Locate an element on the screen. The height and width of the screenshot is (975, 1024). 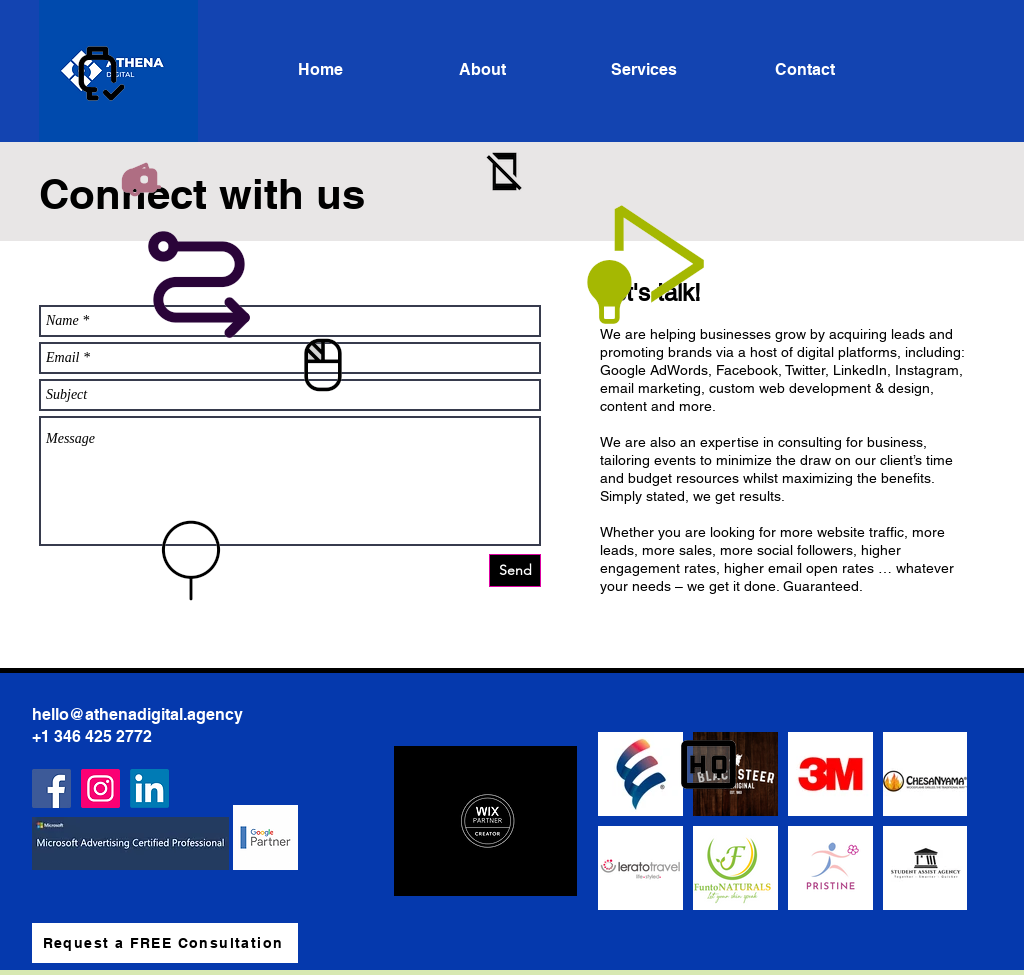
disable mobile device or phone features is located at coordinates (504, 171).